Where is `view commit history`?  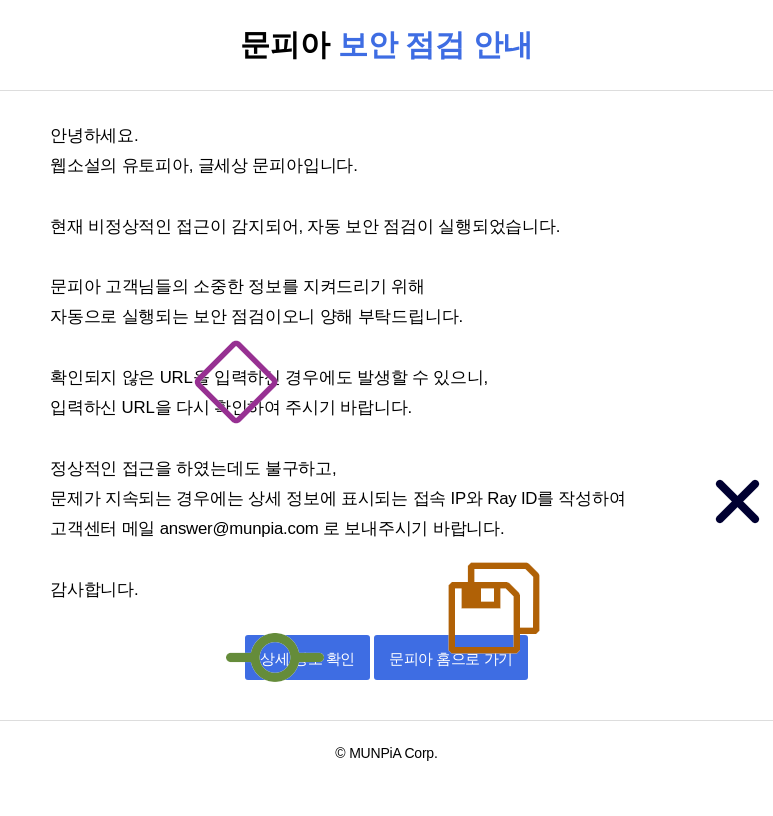
view commit history is located at coordinates (275, 659).